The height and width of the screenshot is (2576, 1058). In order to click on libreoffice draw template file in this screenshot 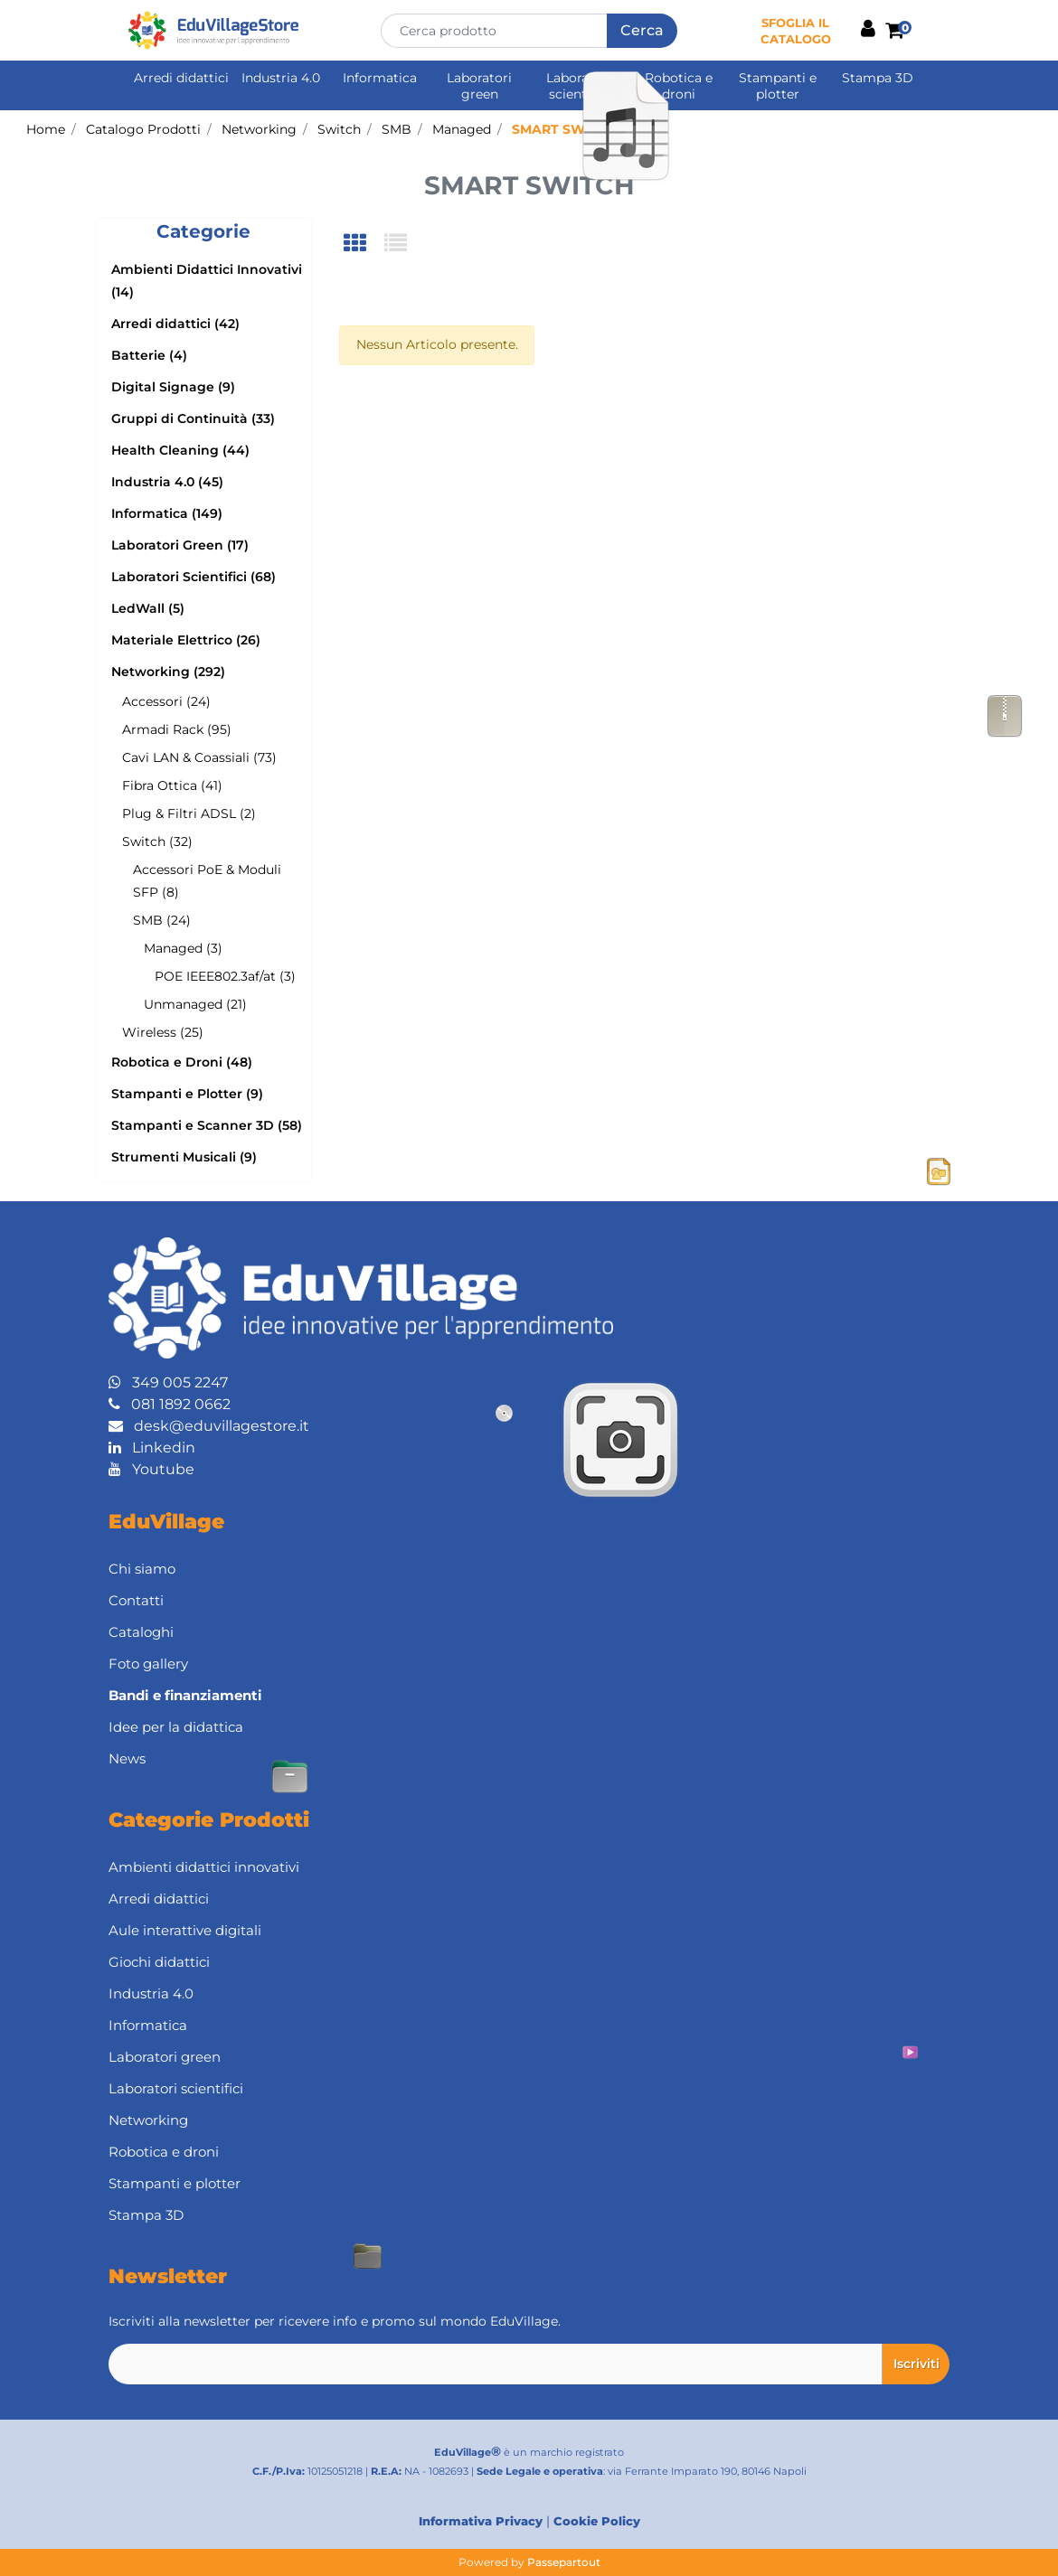, I will do `click(939, 1171)`.